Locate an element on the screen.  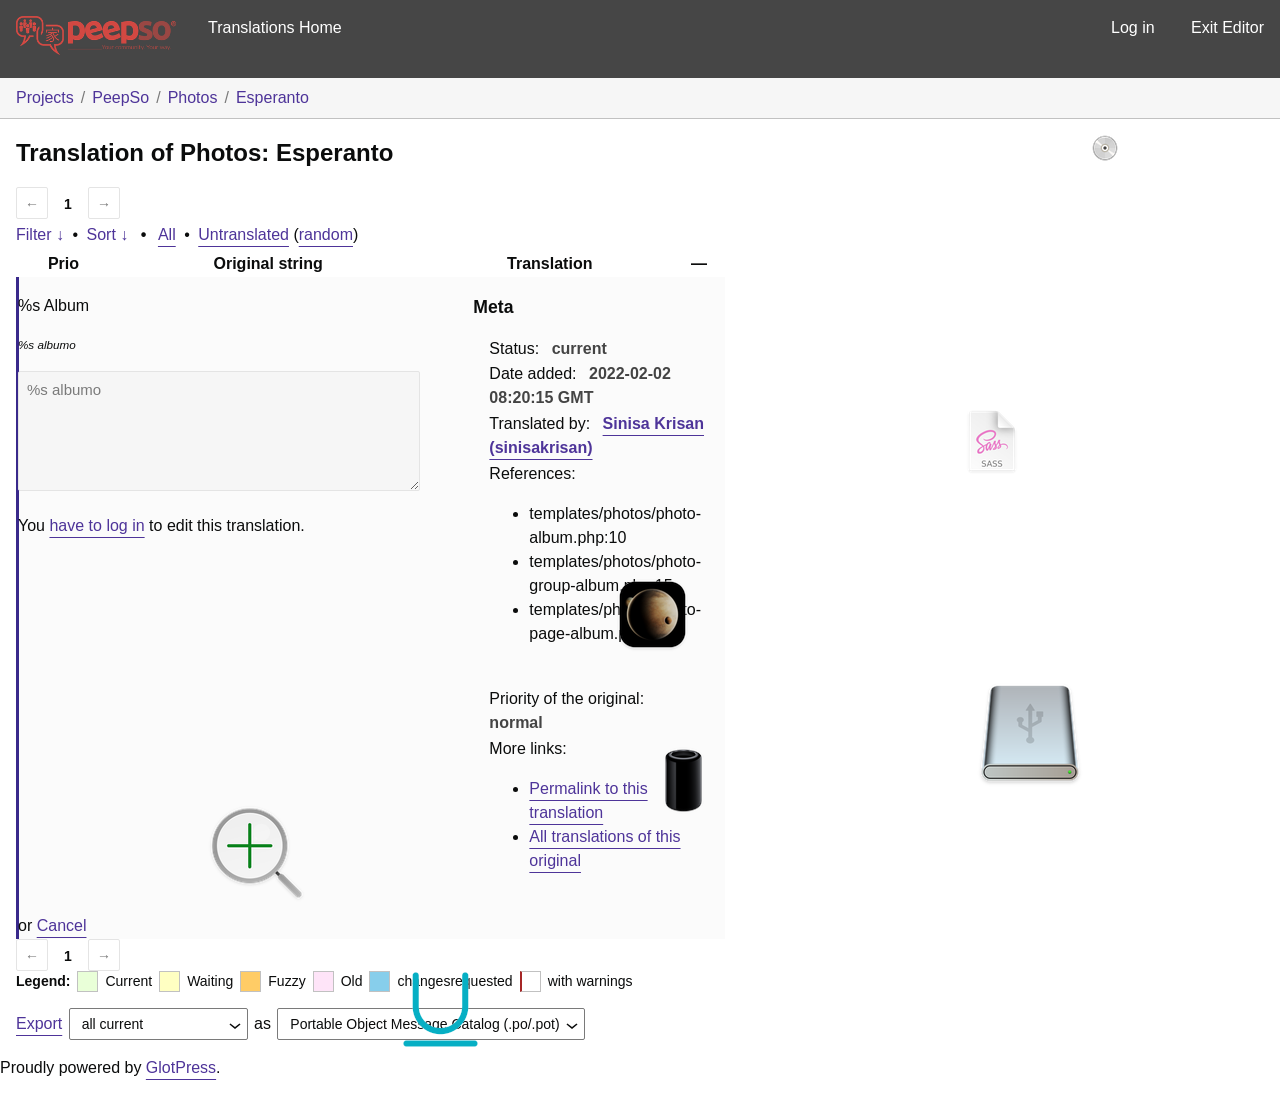
indicates a dvd-r disc drive or media is located at coordinates (1105, 148).